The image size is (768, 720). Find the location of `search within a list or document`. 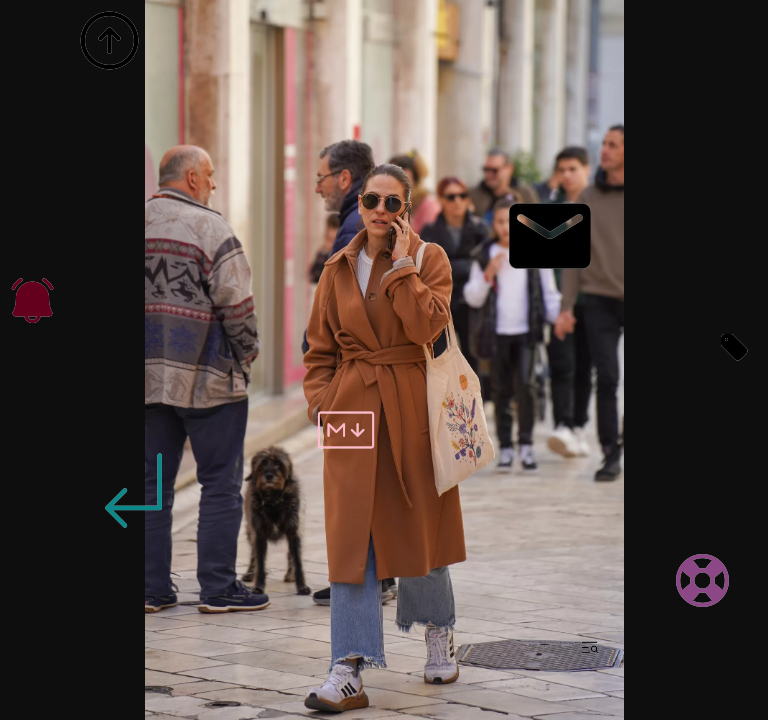

search within a list or document is located at coordinates (589, 647).